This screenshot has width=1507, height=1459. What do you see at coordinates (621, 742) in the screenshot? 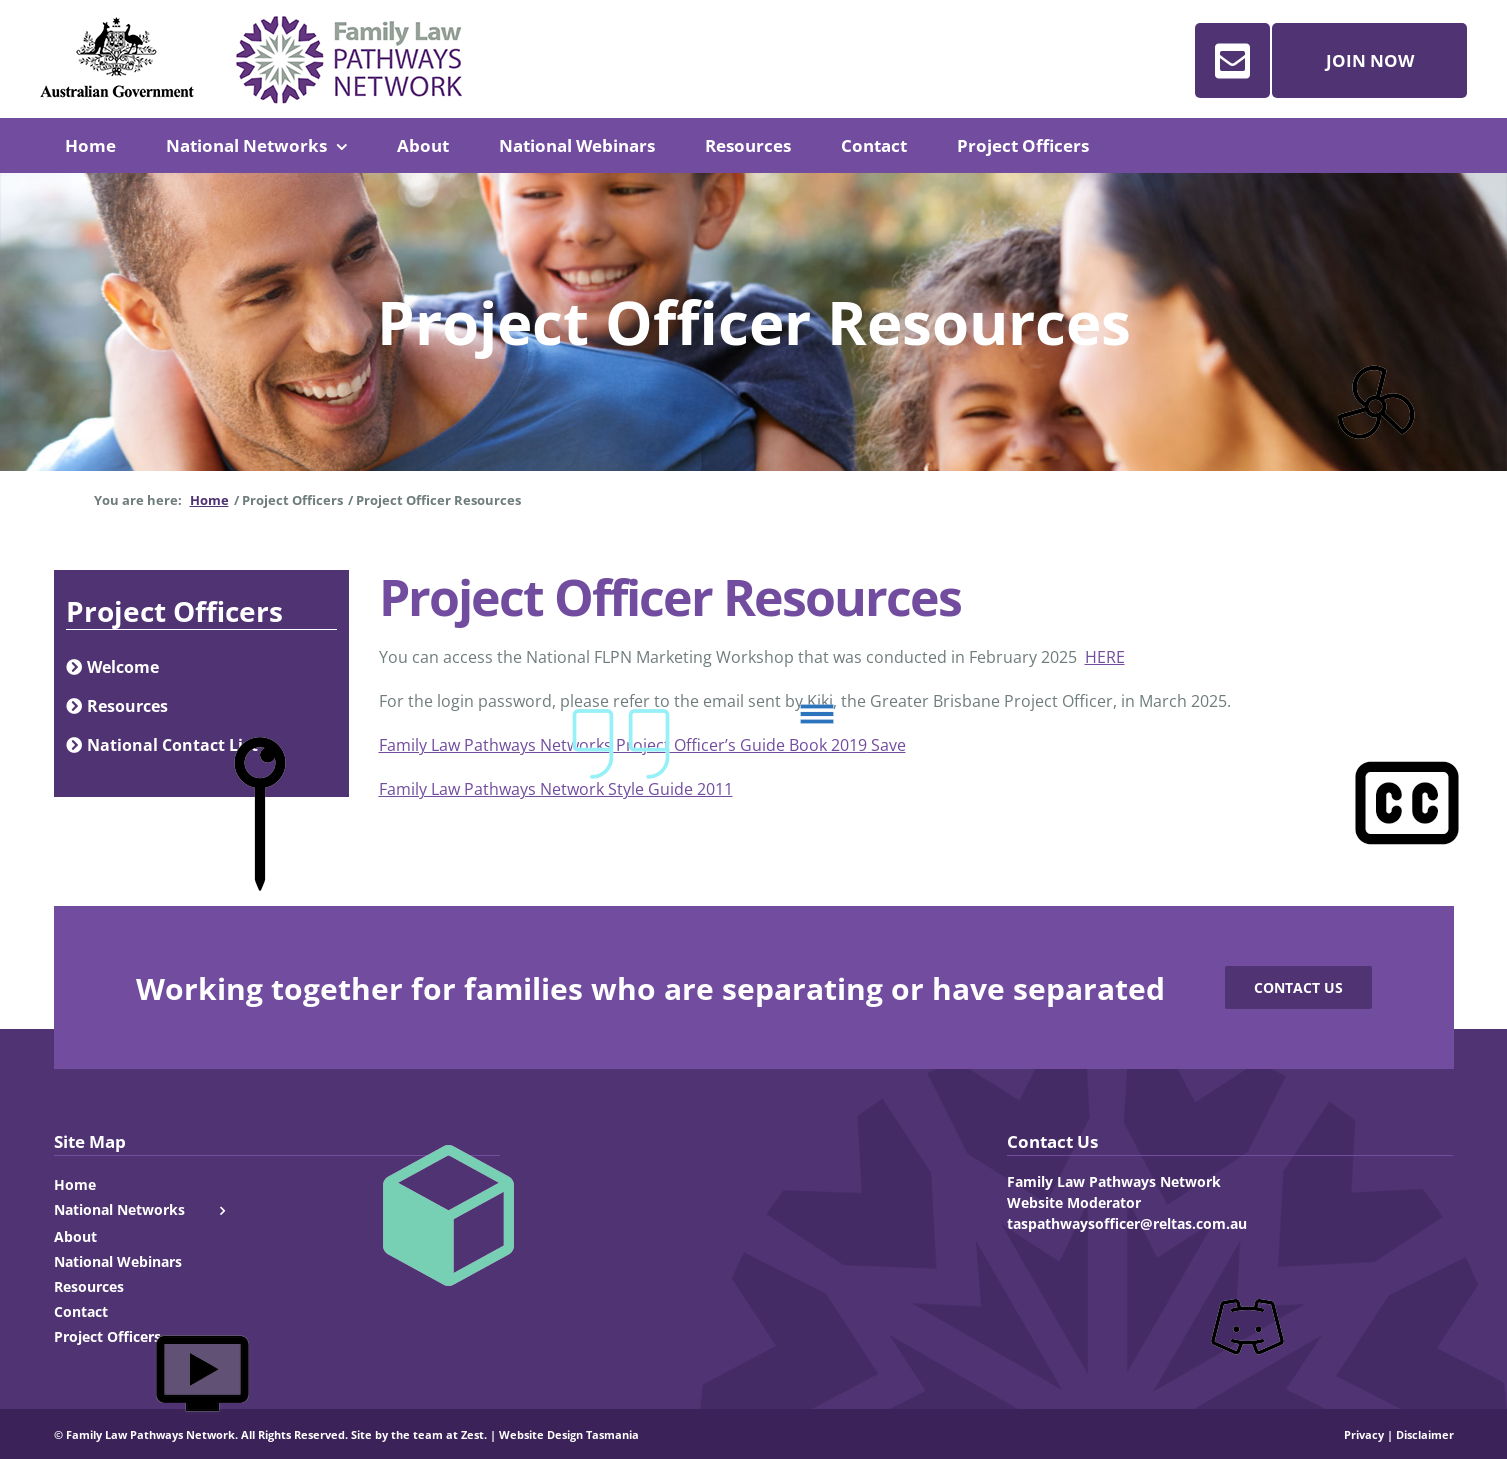
I see `view testimonials or quotes` at bounding box center [621, 742].